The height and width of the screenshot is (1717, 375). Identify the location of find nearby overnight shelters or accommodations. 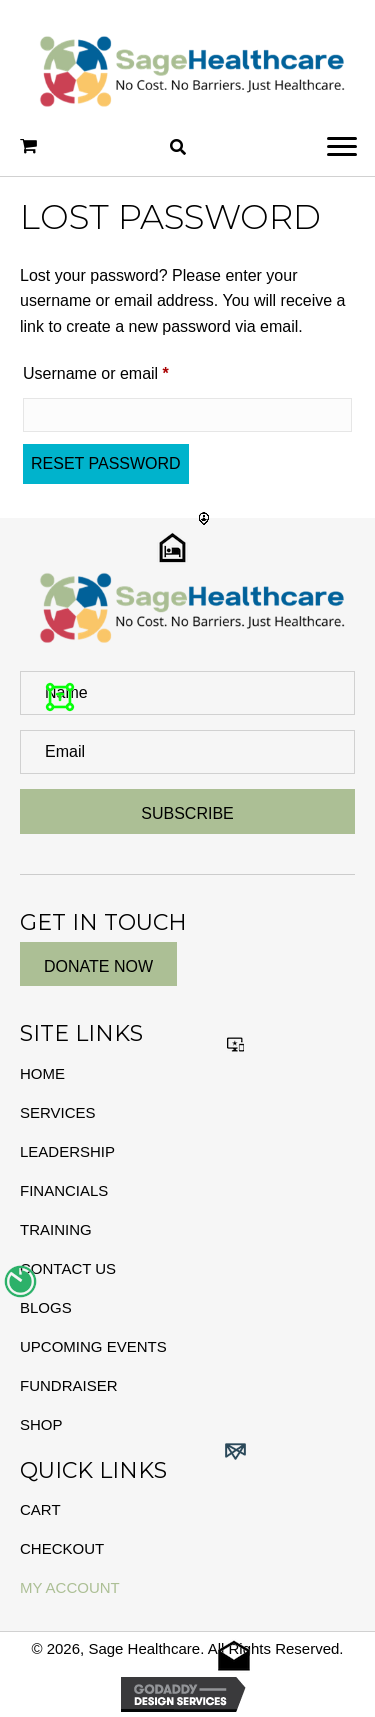
(172, 547).